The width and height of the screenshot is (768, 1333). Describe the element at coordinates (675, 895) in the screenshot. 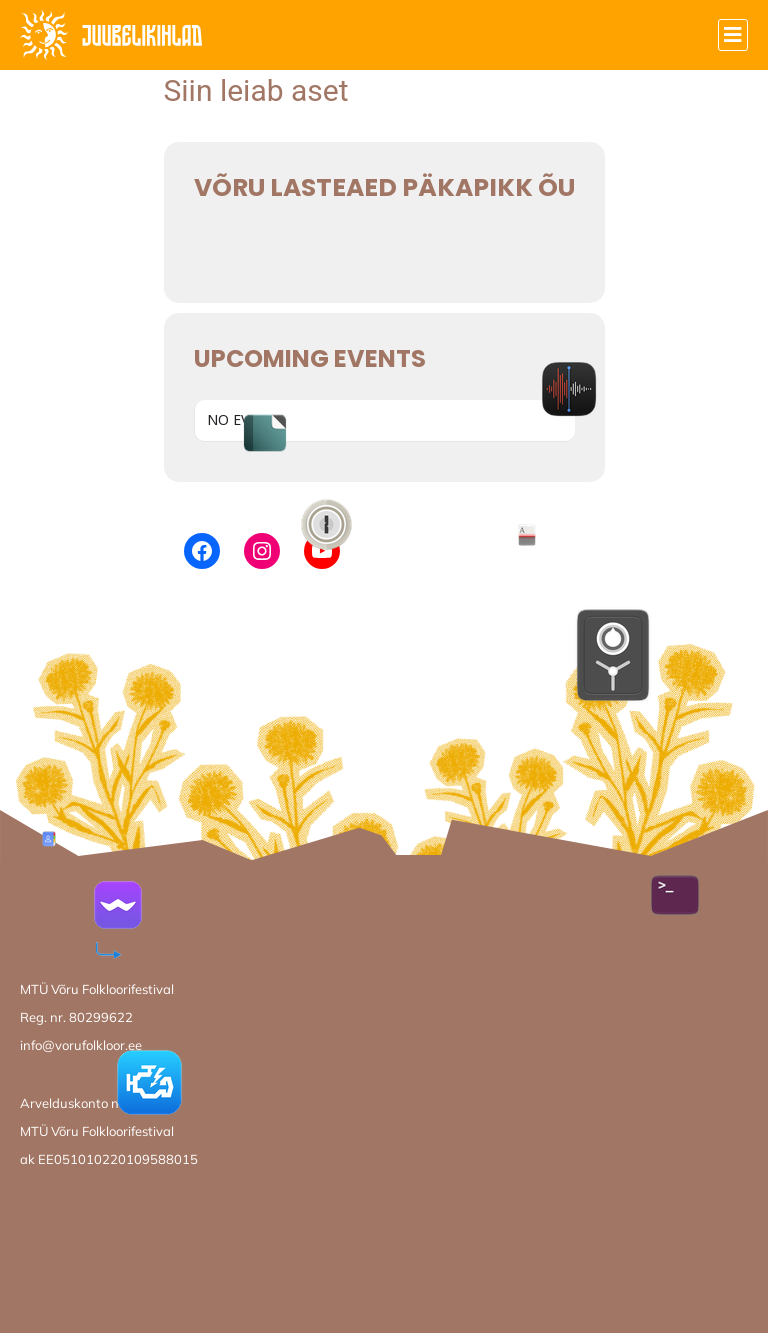

I see `open terminal application` at that location.